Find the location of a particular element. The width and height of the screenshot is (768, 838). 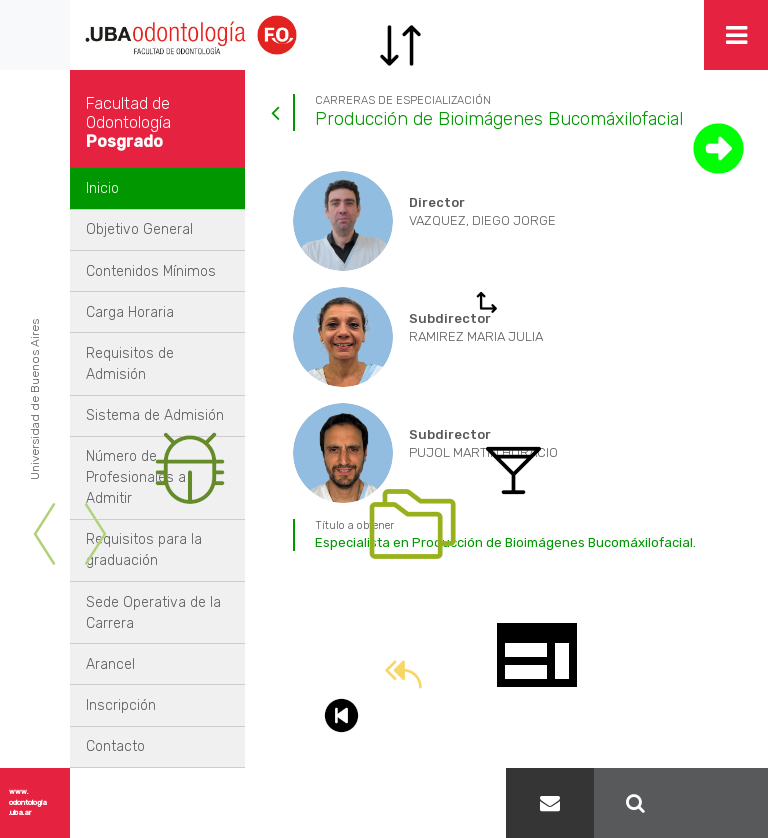

indicates a path or vector direction is located at coordinates (486, 302).